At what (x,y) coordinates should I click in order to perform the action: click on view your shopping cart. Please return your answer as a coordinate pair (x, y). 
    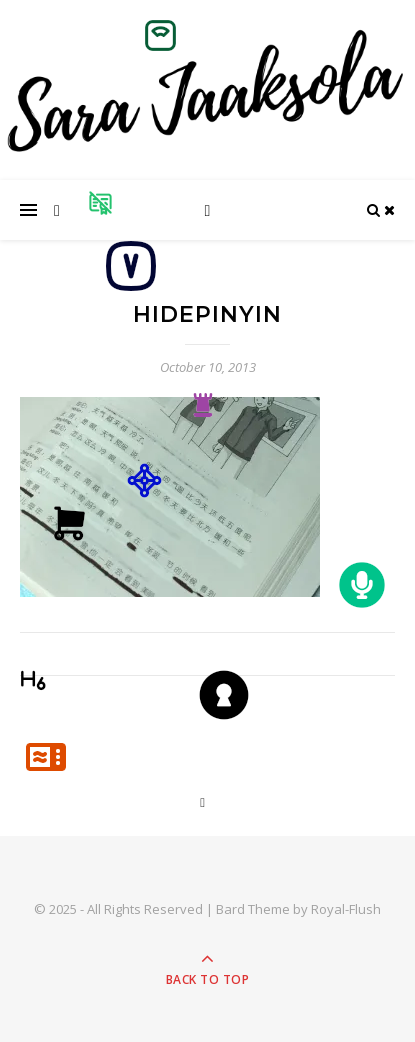
    Looking at the image, I should click on (69, 523).